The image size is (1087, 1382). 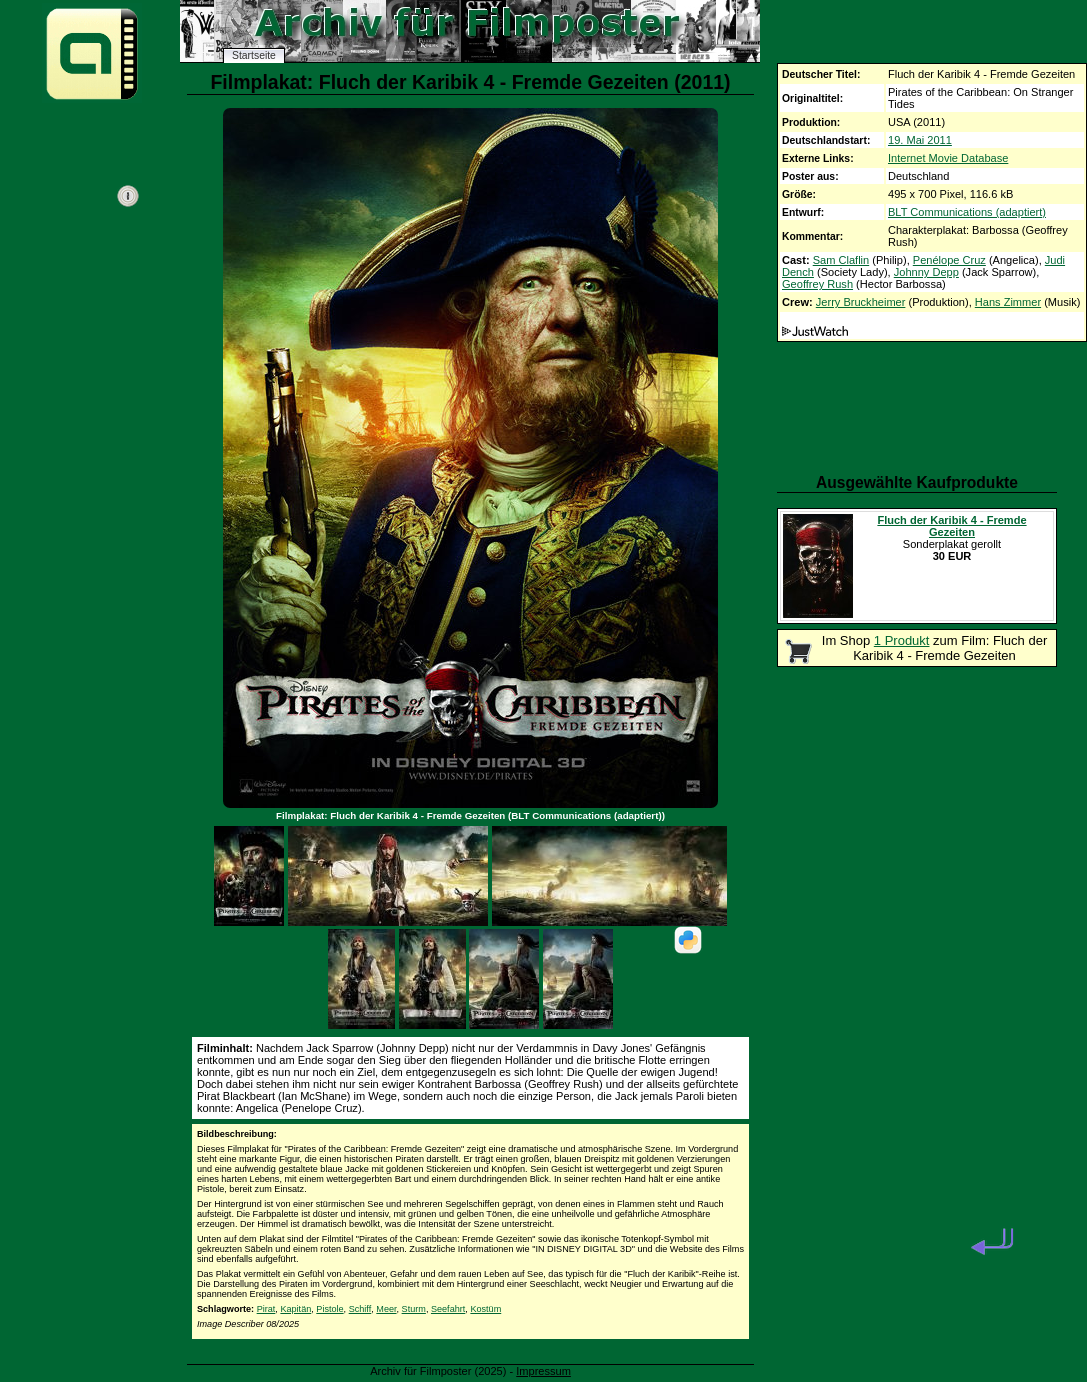 I want to click on open the passwords app, so click(x=128, y=196).